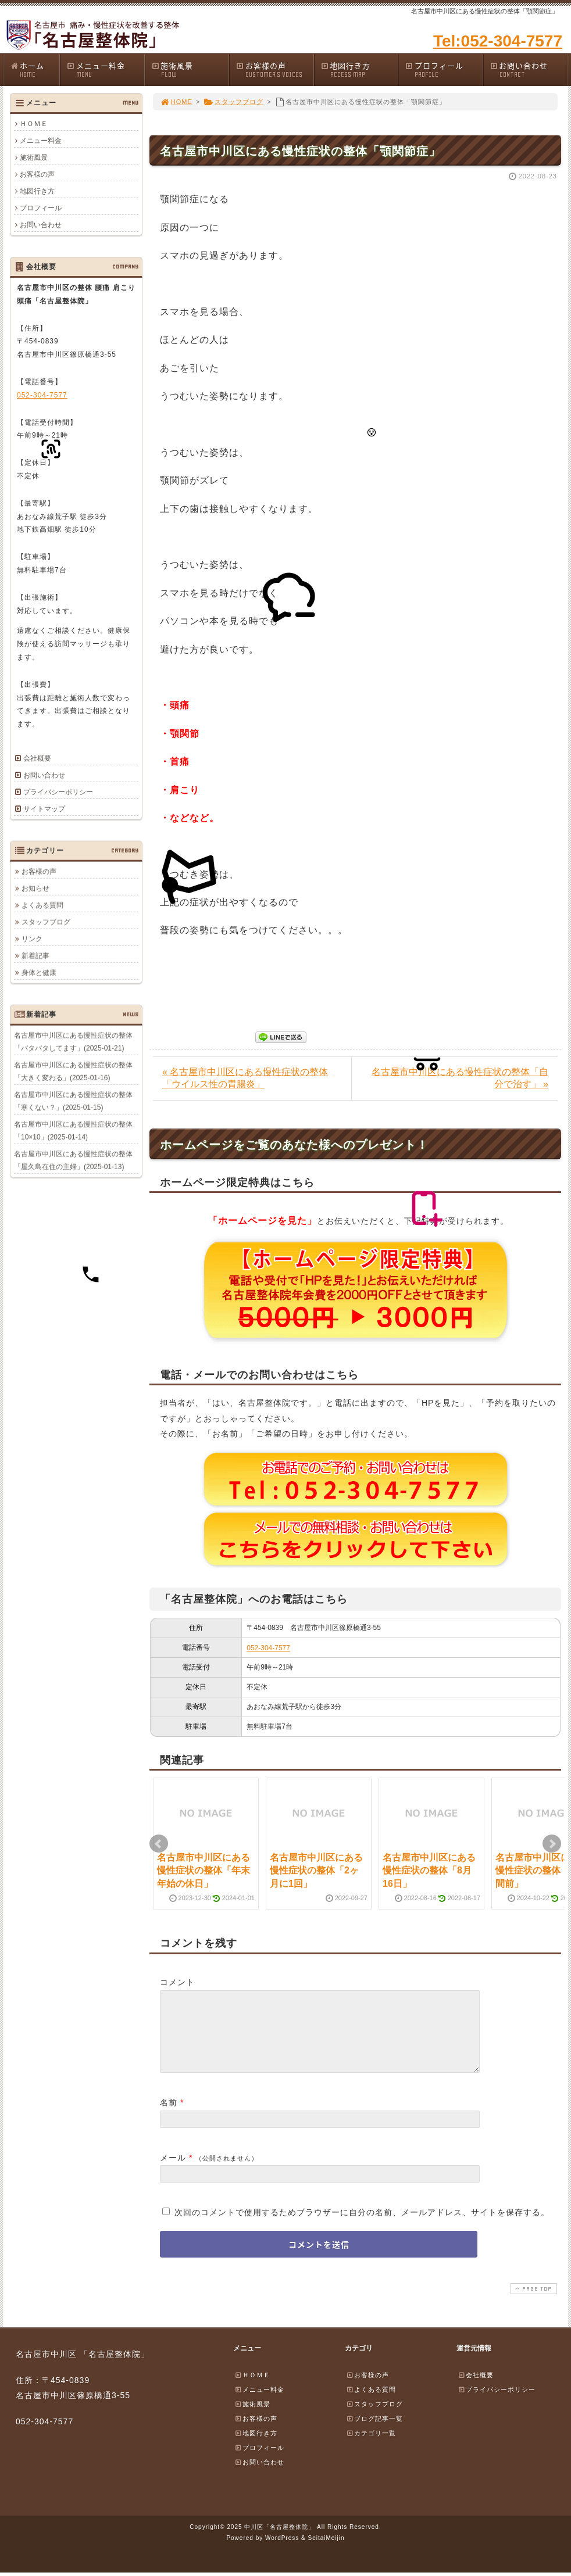 This screenshot has width=571, height=2576. What do you see at coordinates (372, 432) in the screenshot?
I see `indicates a confused or overwhelmed state` at bounding box center [372, 432].